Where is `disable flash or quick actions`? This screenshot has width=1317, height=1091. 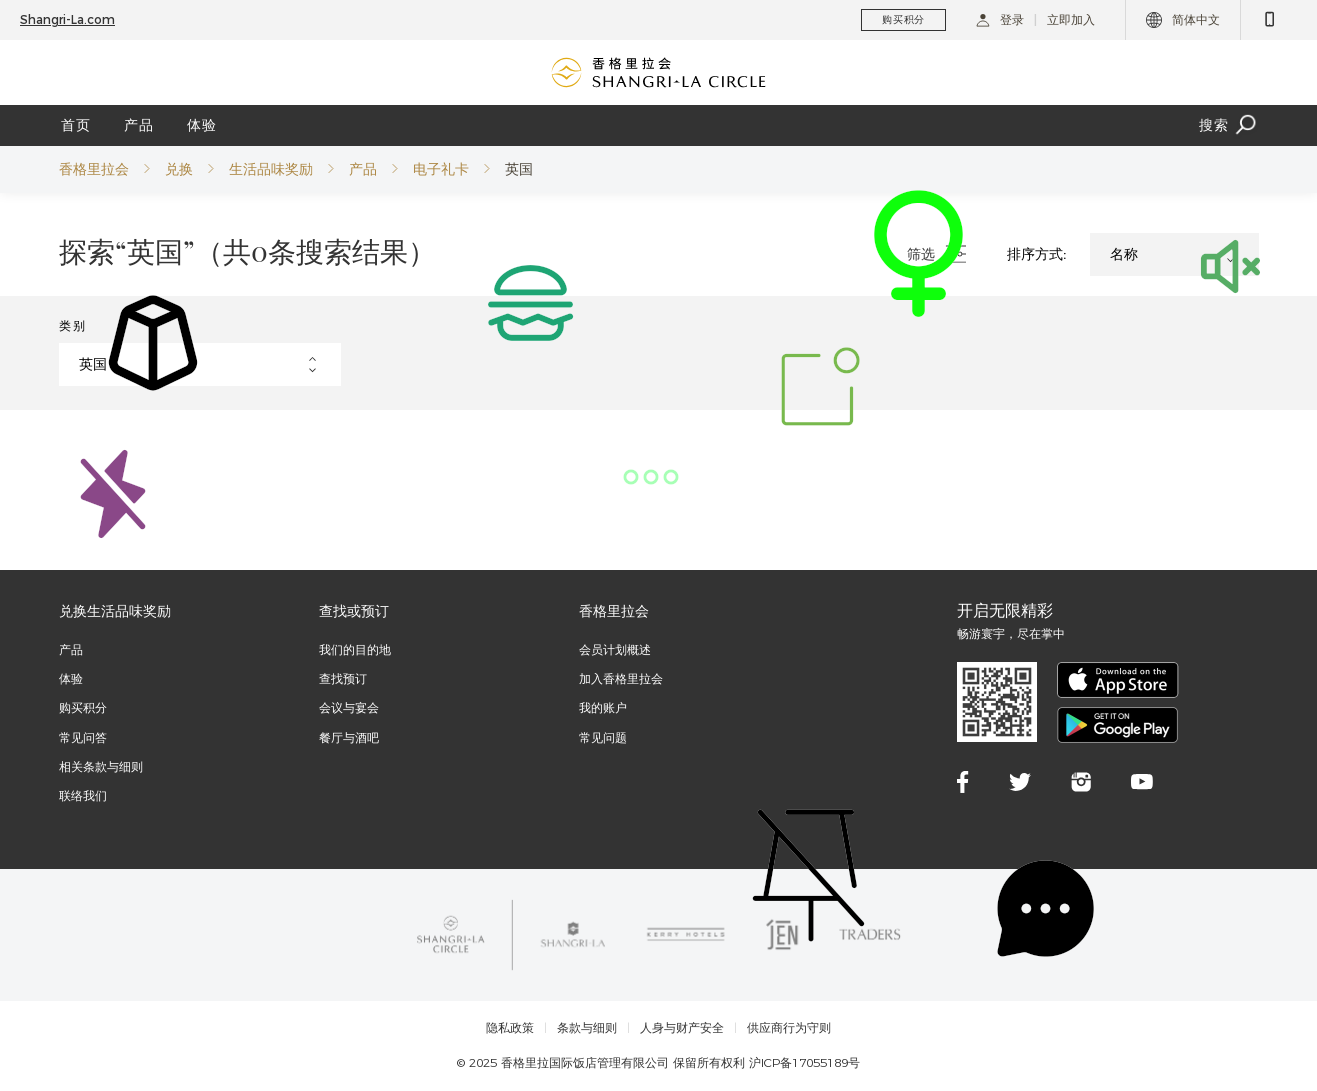
disable flash or quick actions is located at coordinates (113, 494).